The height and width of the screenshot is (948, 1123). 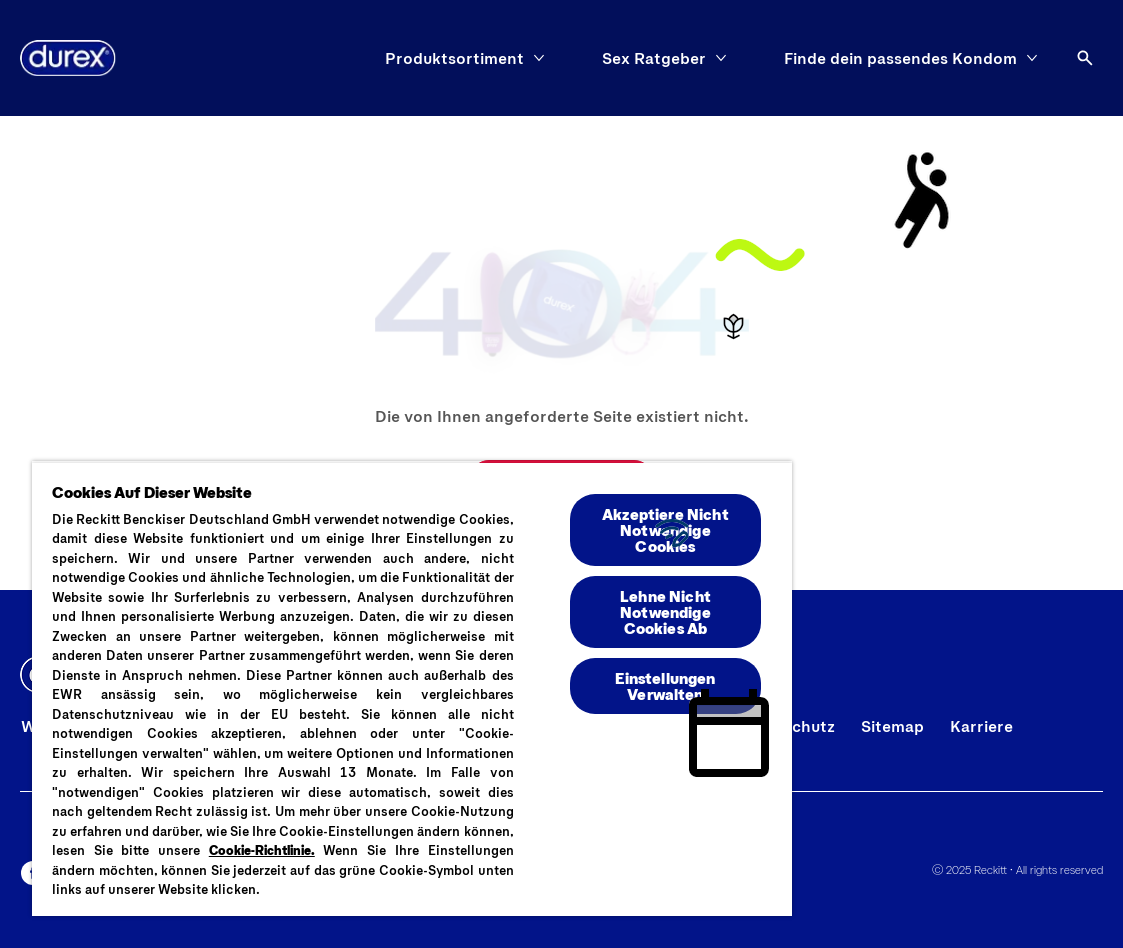 I want to click on edit or rename wifi network settings, so click(x=672, y=531).